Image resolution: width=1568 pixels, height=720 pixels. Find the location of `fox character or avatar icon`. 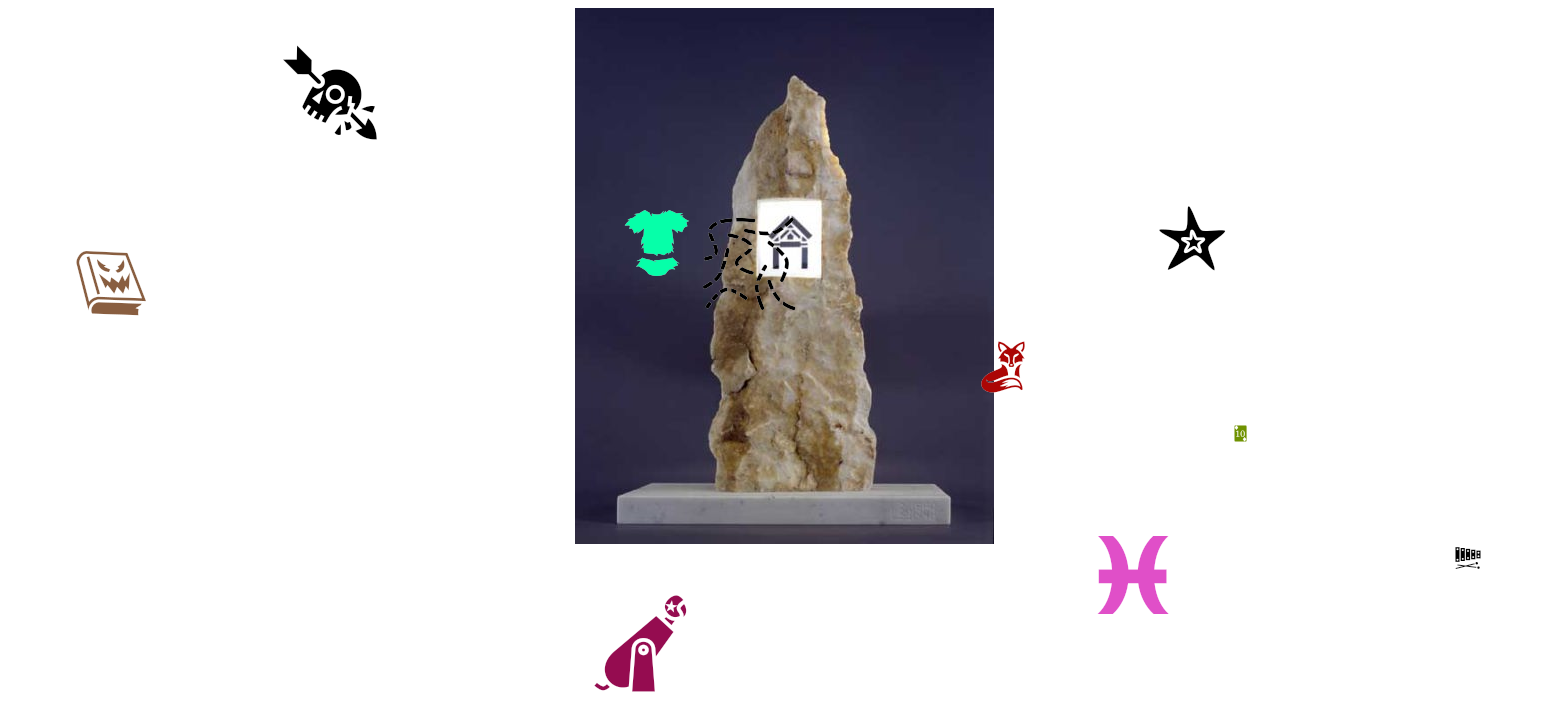

fox character or avatar icon is located at coordinates (1003, 367).